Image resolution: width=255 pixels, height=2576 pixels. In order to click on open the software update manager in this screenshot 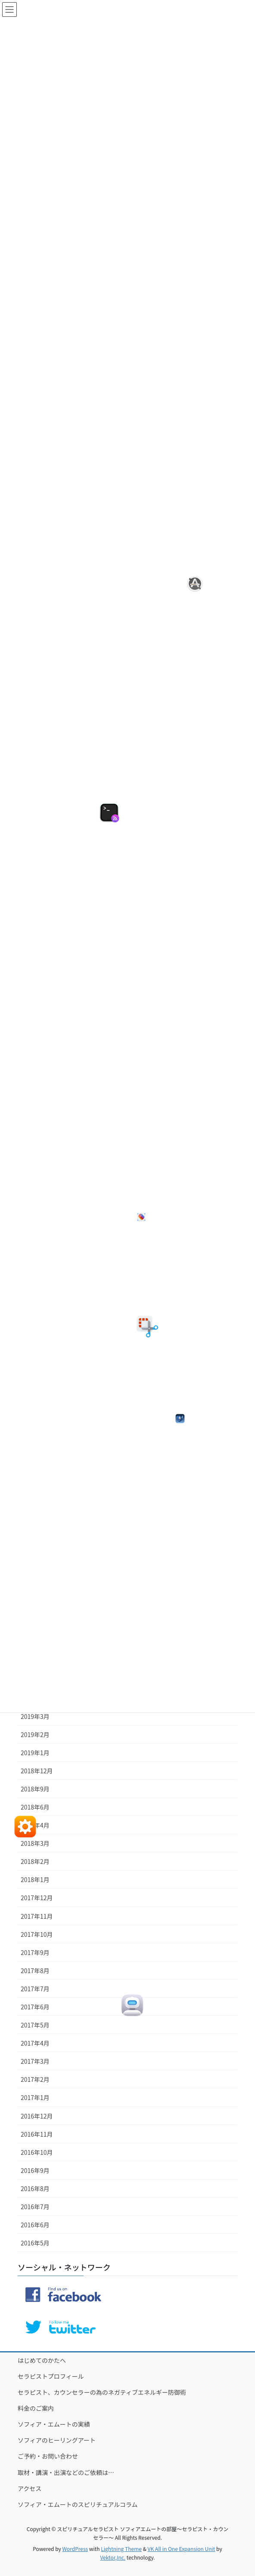, I will do `click(195, 583)`.